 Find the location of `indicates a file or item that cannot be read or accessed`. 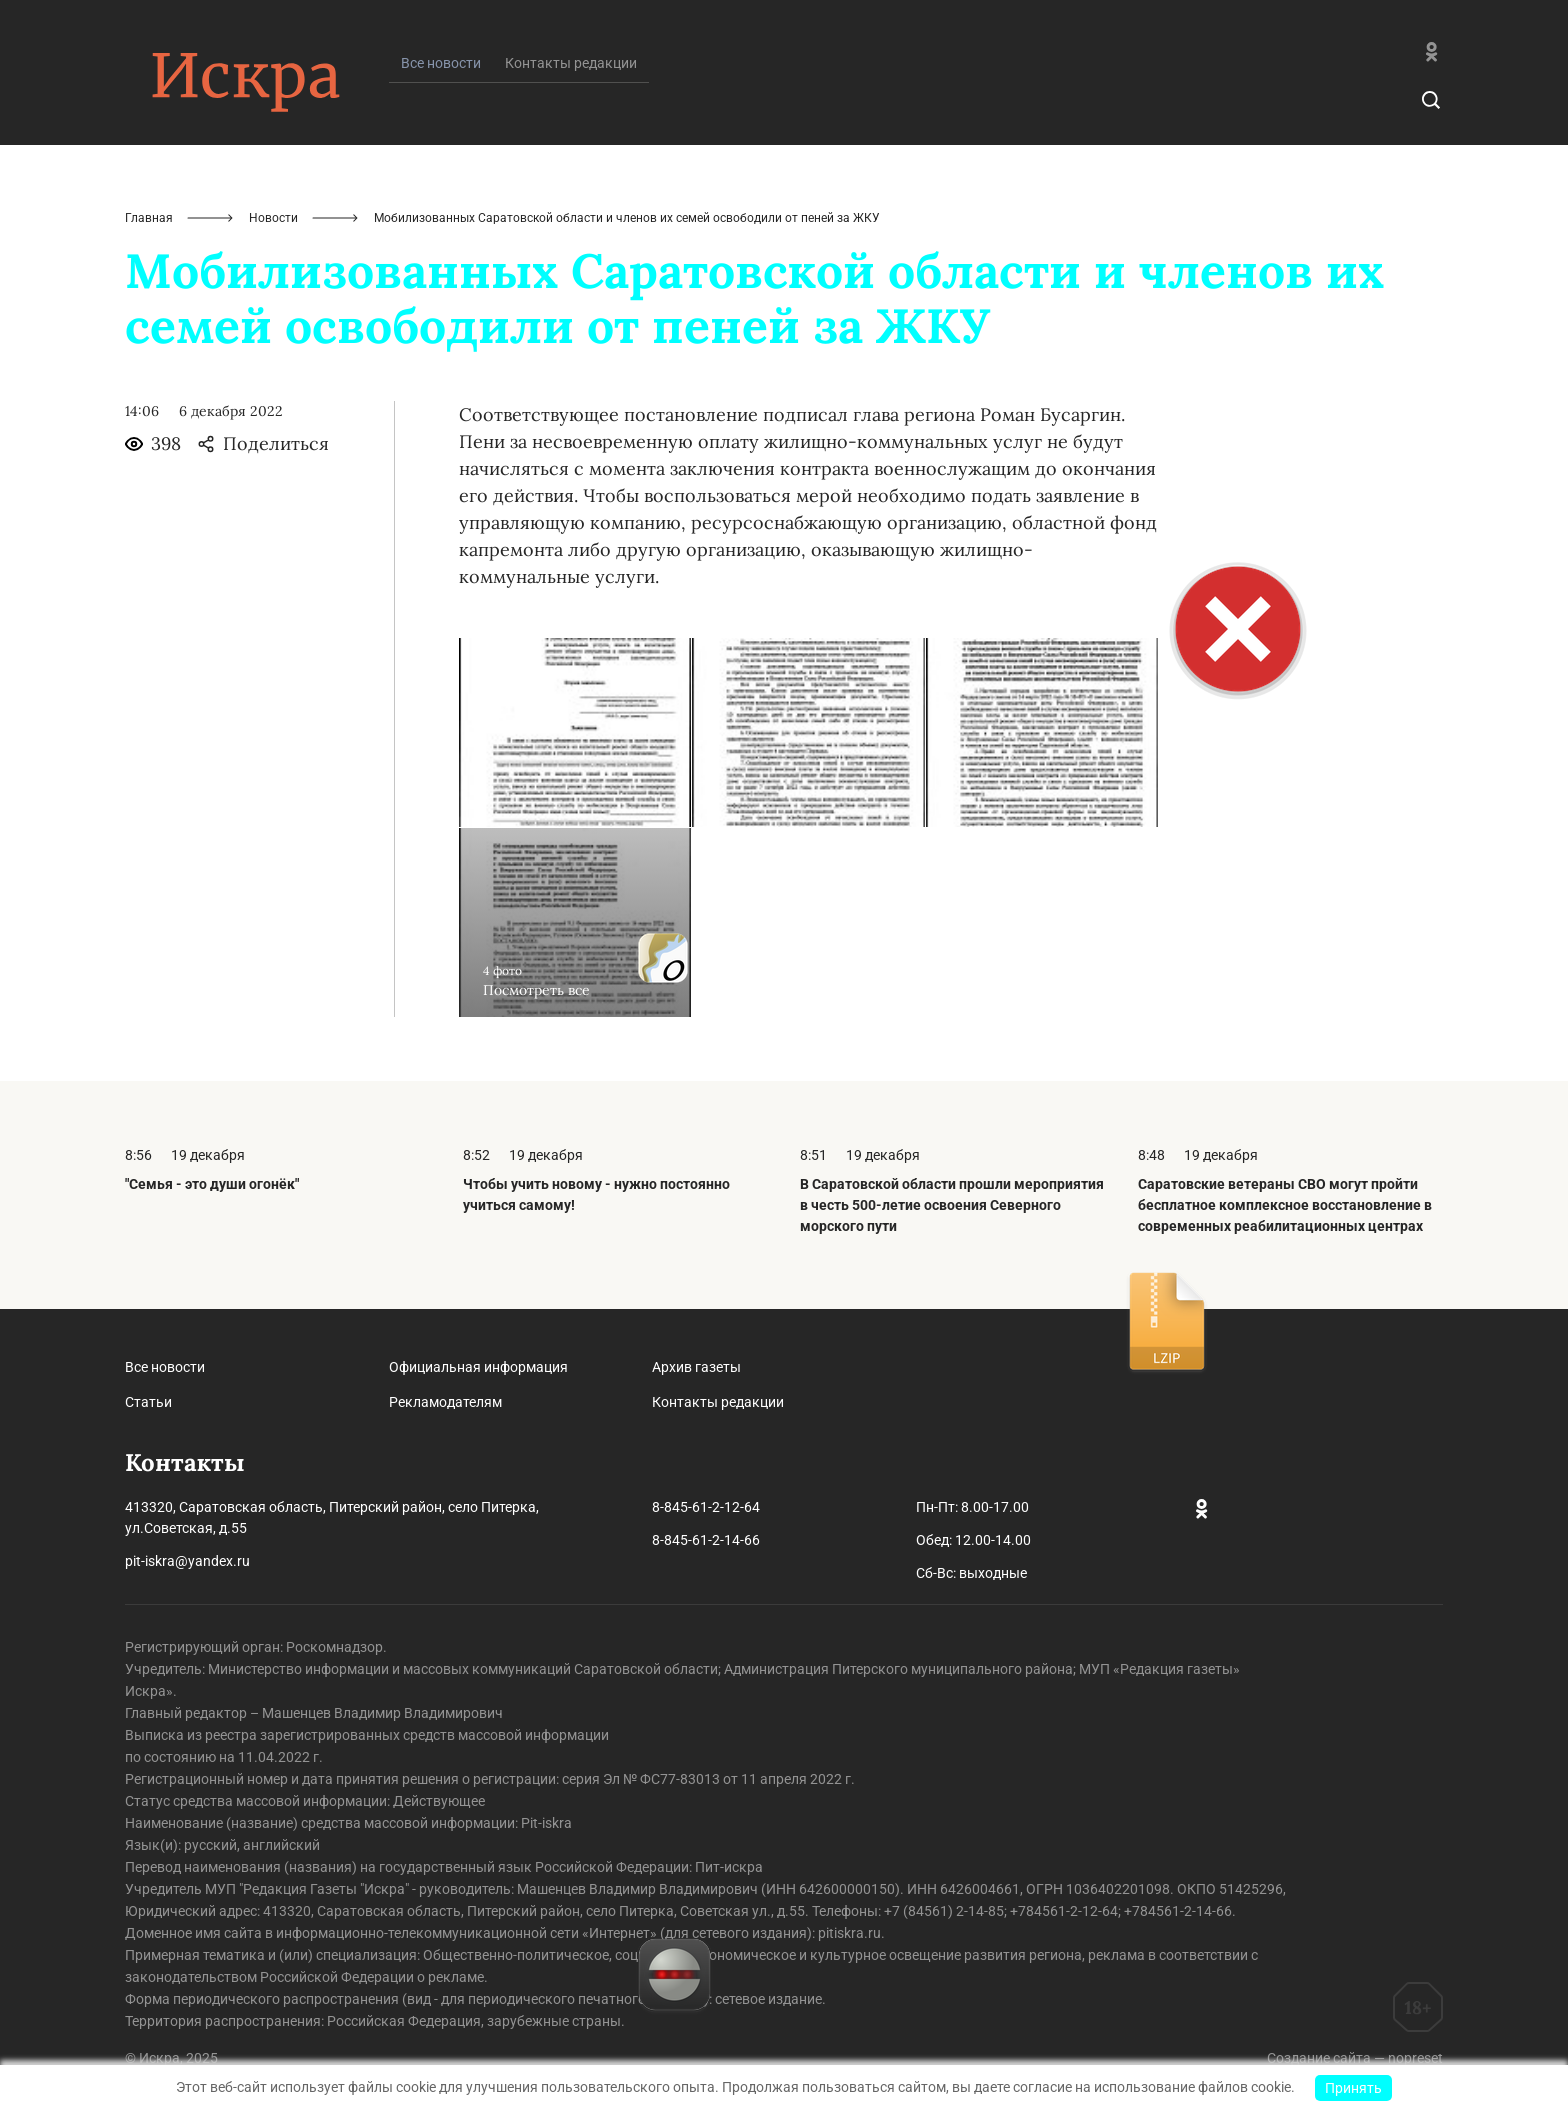

indicates a file or item that cannot be read or accessed is located at coordinates (1238, 629).